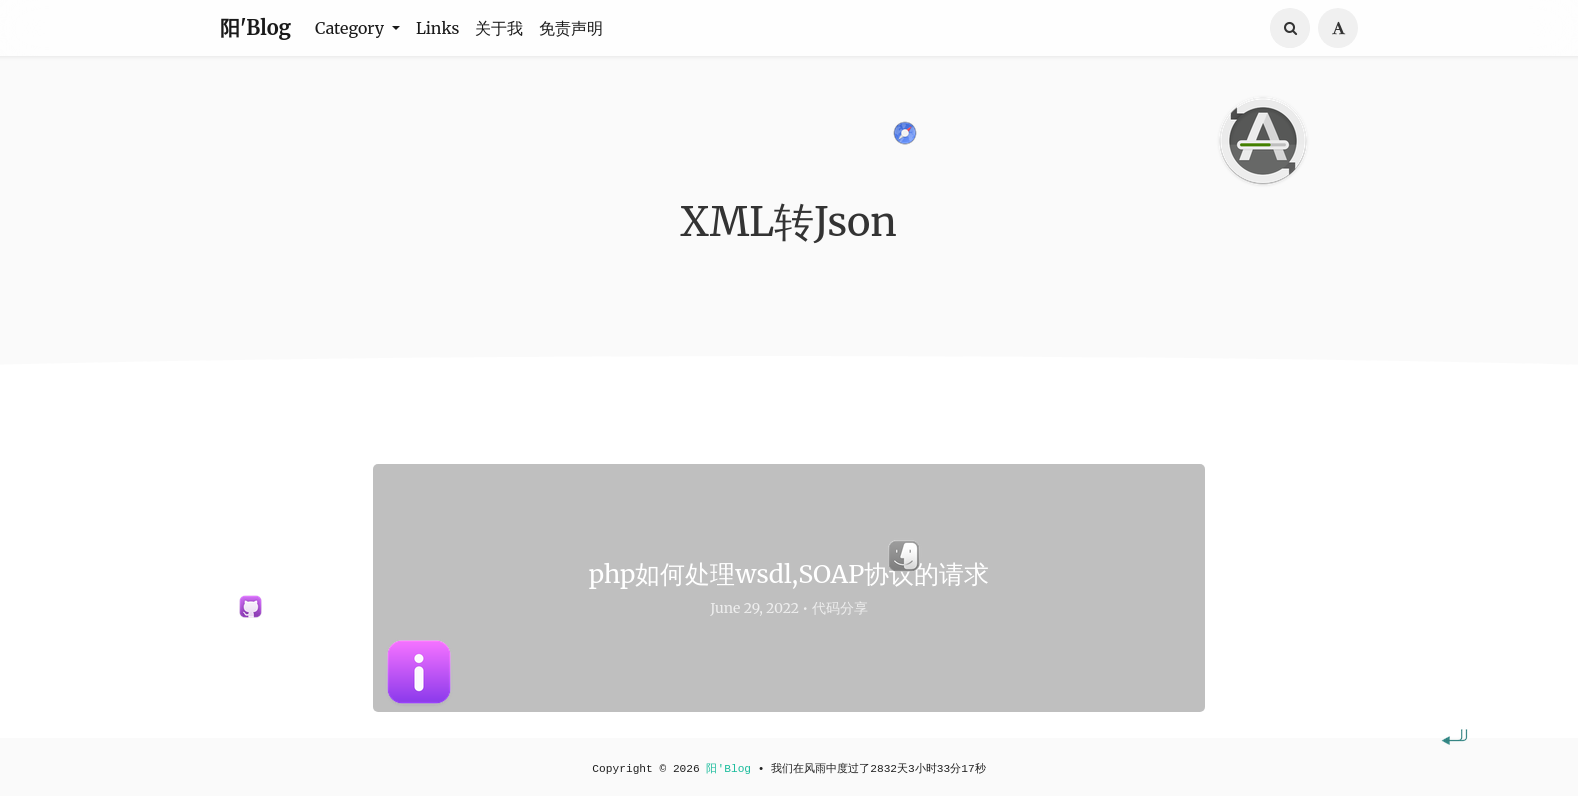  I want to click on reply to all recipients of an email, so click(1454, 737).